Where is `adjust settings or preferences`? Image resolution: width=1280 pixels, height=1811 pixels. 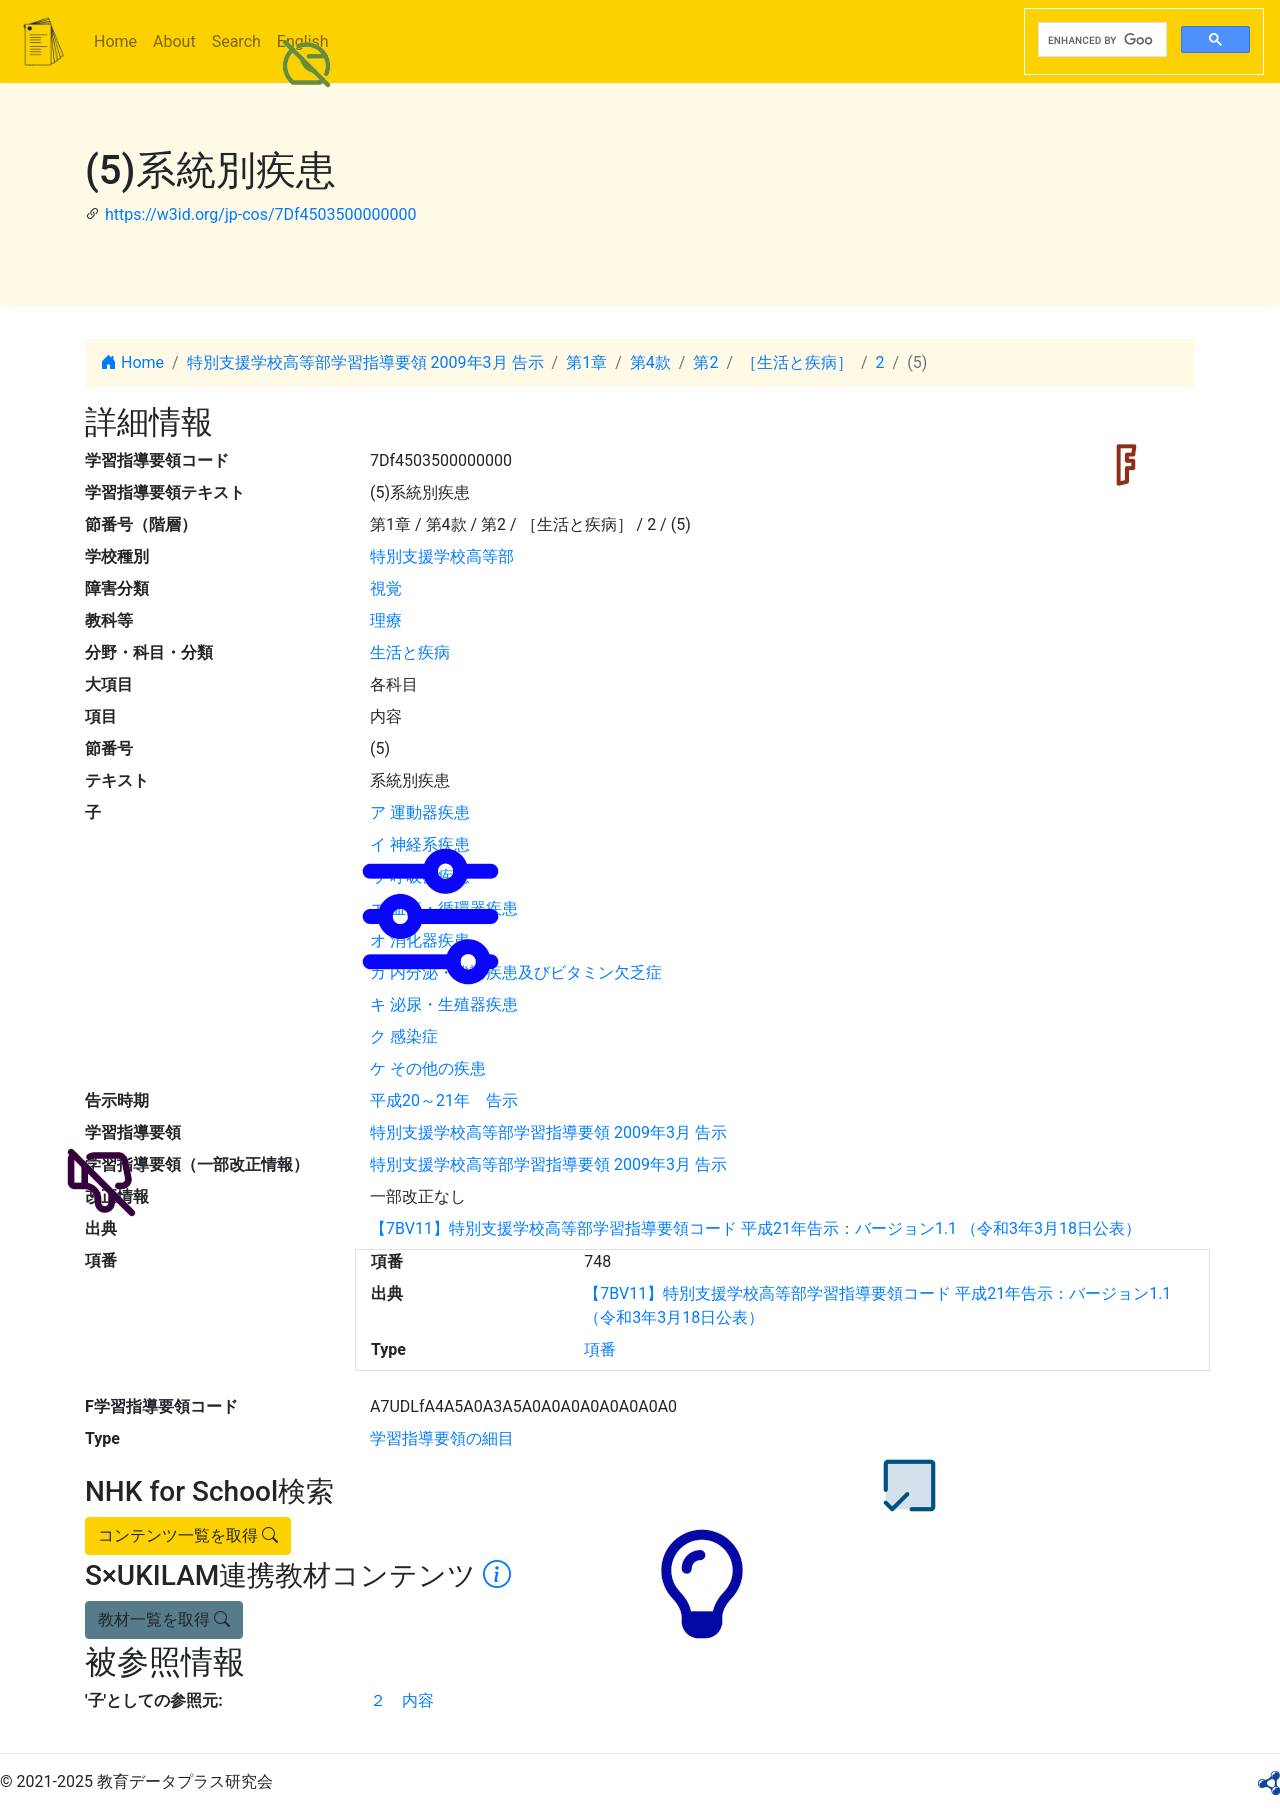 adjust settings or preferences is located at coordinates (430, 916).